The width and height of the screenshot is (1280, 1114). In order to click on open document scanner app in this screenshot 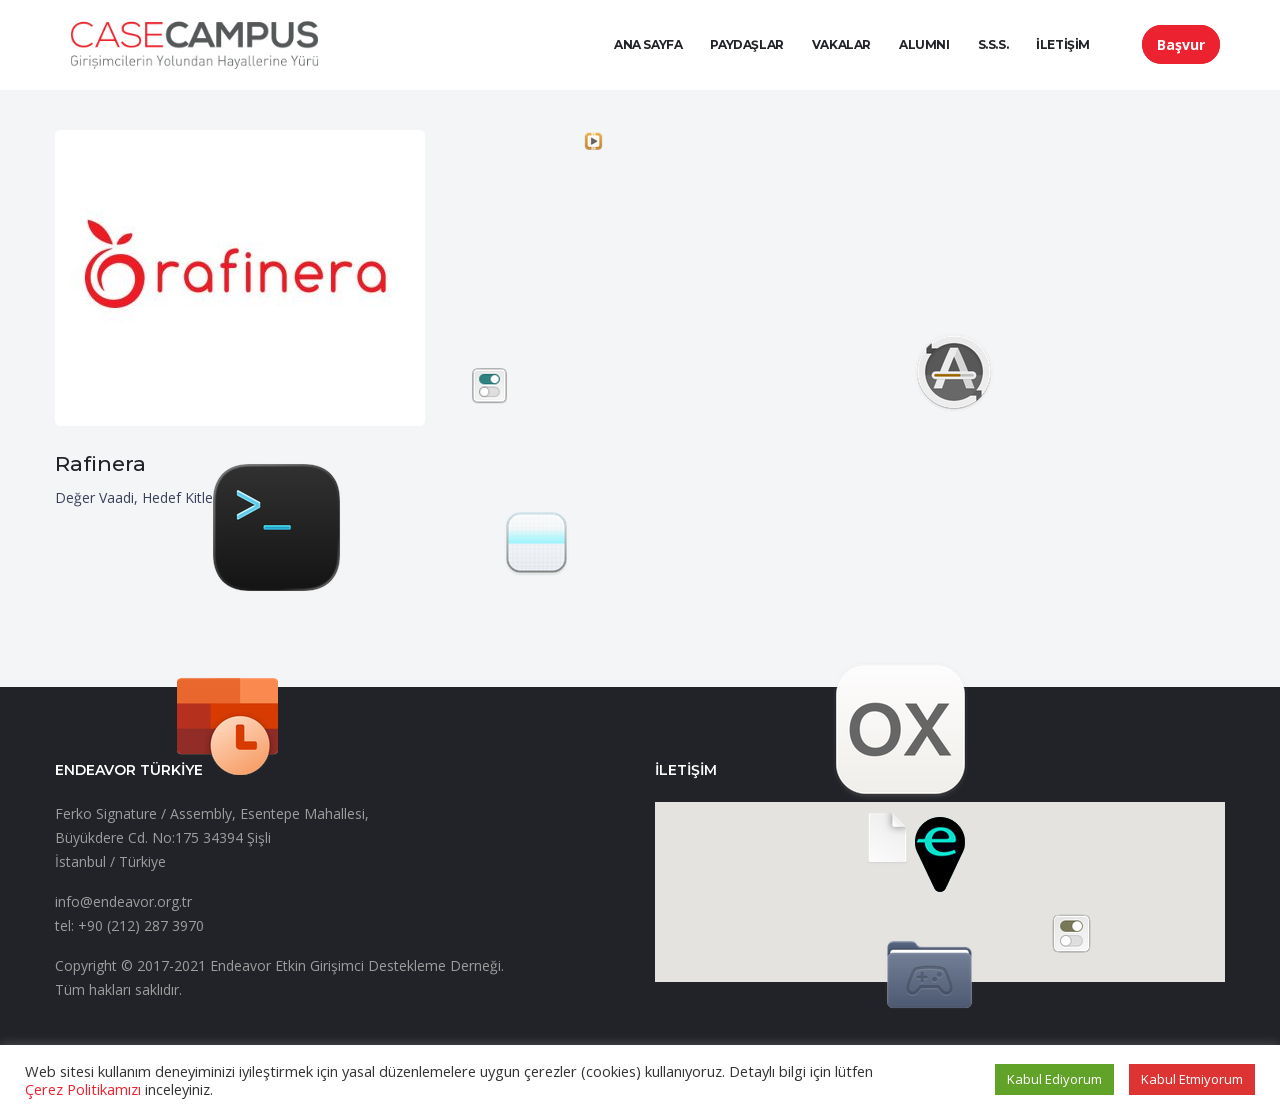, I will do `click(536, 542)`.